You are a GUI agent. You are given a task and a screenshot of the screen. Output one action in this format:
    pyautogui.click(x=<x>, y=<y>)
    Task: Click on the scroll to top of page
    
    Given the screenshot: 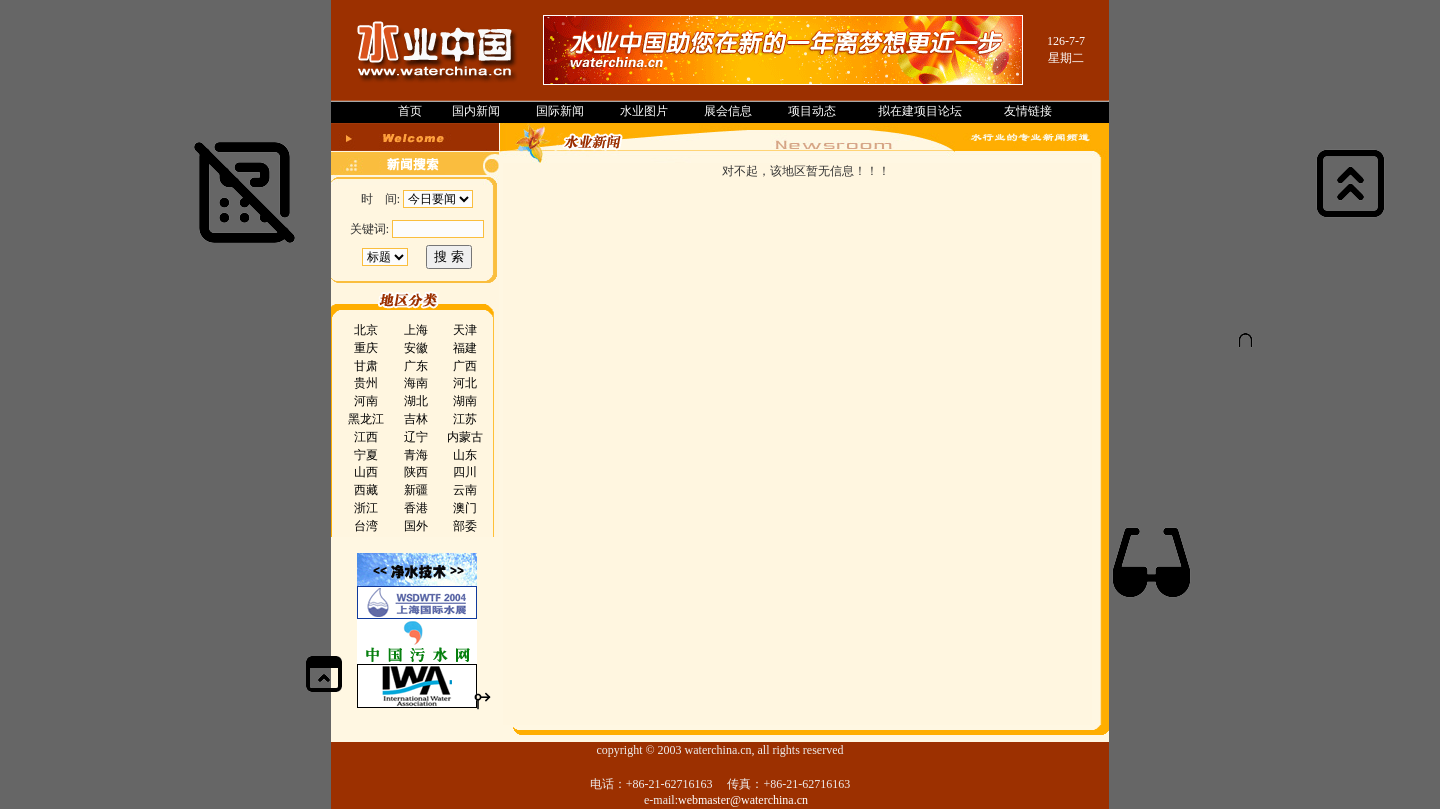 What is the action you would take?
    pyautogui.click(x=1350, y=183)
    